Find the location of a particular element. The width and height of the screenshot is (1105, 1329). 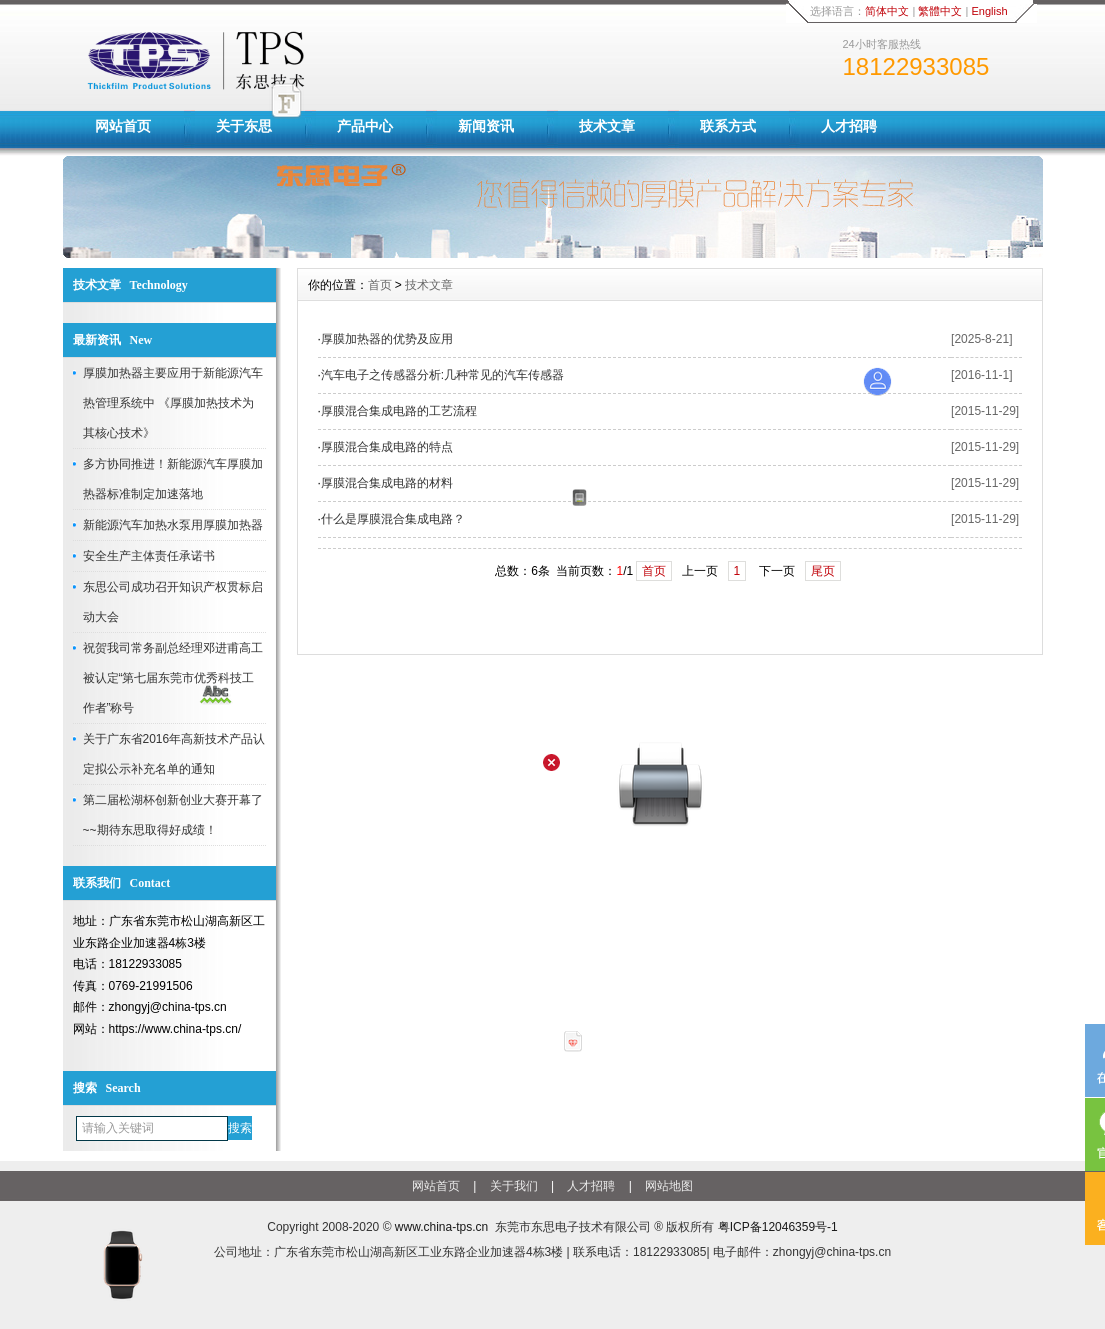

nintendo ds rom file is located at coordinates (579, 497).